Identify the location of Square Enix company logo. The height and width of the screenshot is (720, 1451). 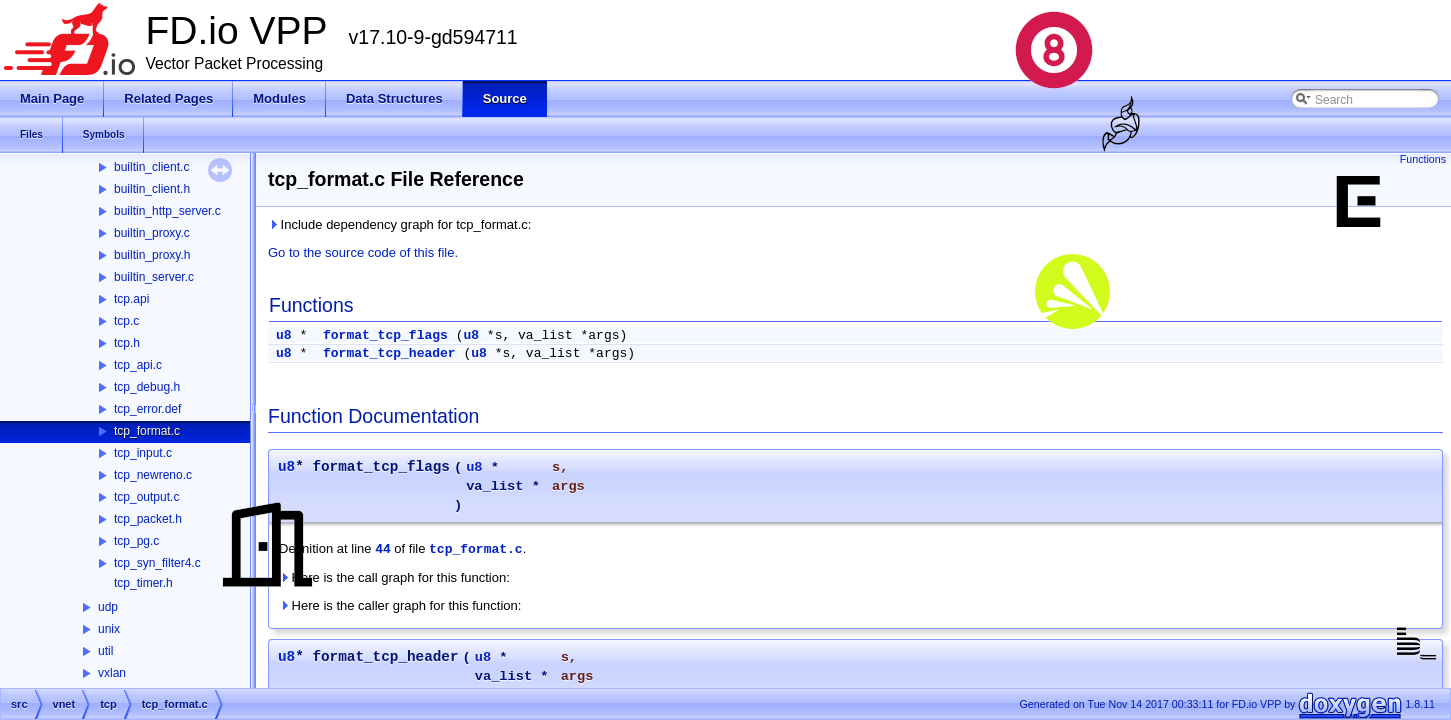
(1358, 201).